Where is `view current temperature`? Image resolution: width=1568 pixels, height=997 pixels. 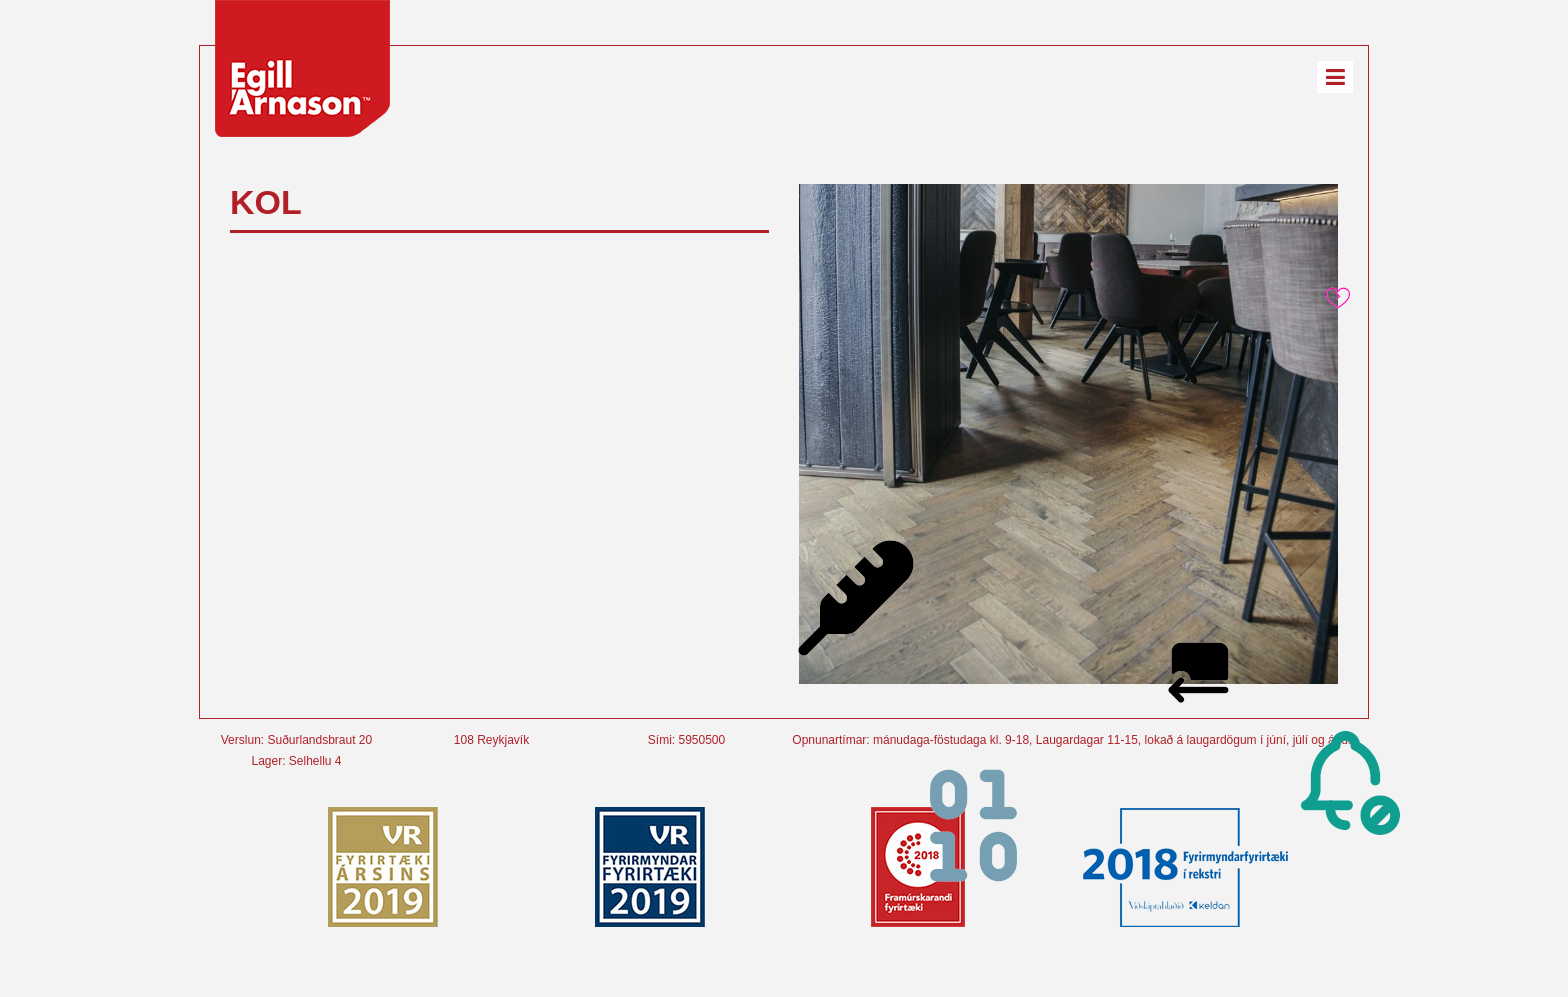 view current temperature is located at coordinates (856, 598).